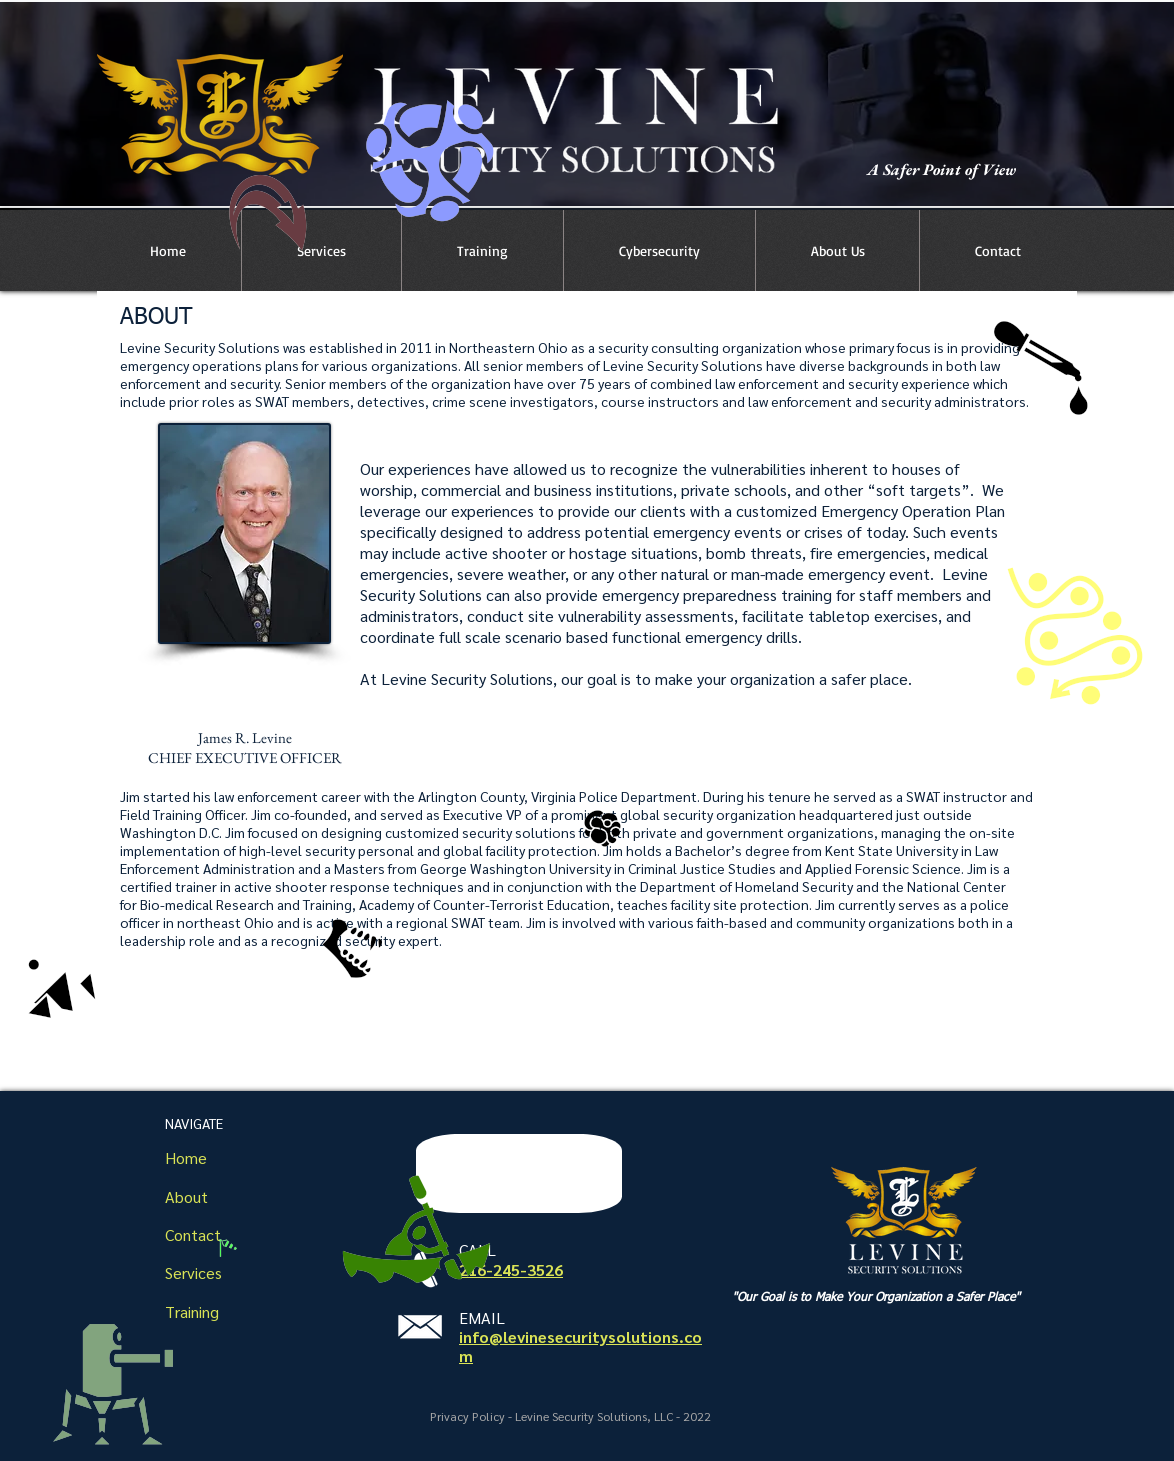 Image resolution: width=1174 pixels, height=1461 pixels. What do you see at coordinates (1040, 367) in the screenshot?
I see `select a color from the canvas` at bounding box center [1040, 367].